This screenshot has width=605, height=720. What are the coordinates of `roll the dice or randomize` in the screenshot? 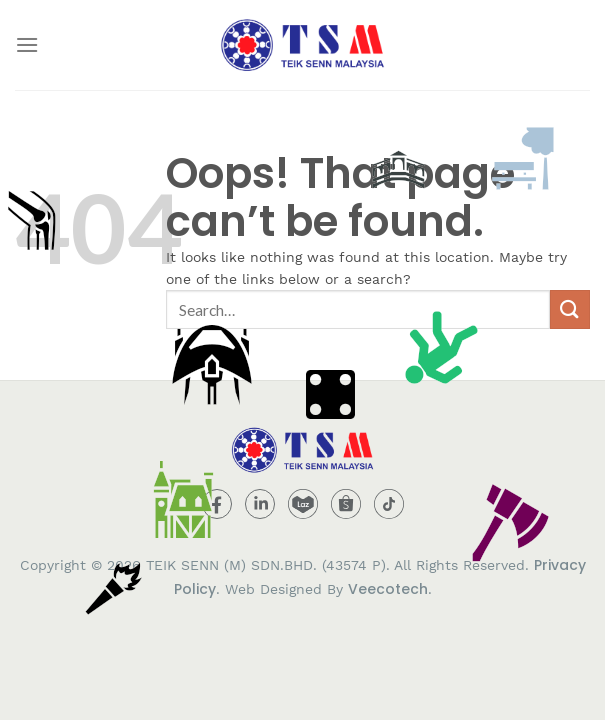 It's located at (330, 394).